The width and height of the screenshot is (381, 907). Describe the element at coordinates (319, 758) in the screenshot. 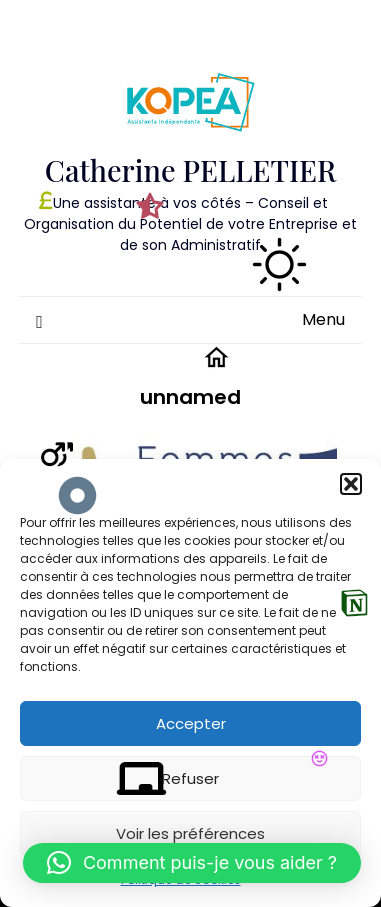

I see `select a silly or goofy mood reaction` at that location.